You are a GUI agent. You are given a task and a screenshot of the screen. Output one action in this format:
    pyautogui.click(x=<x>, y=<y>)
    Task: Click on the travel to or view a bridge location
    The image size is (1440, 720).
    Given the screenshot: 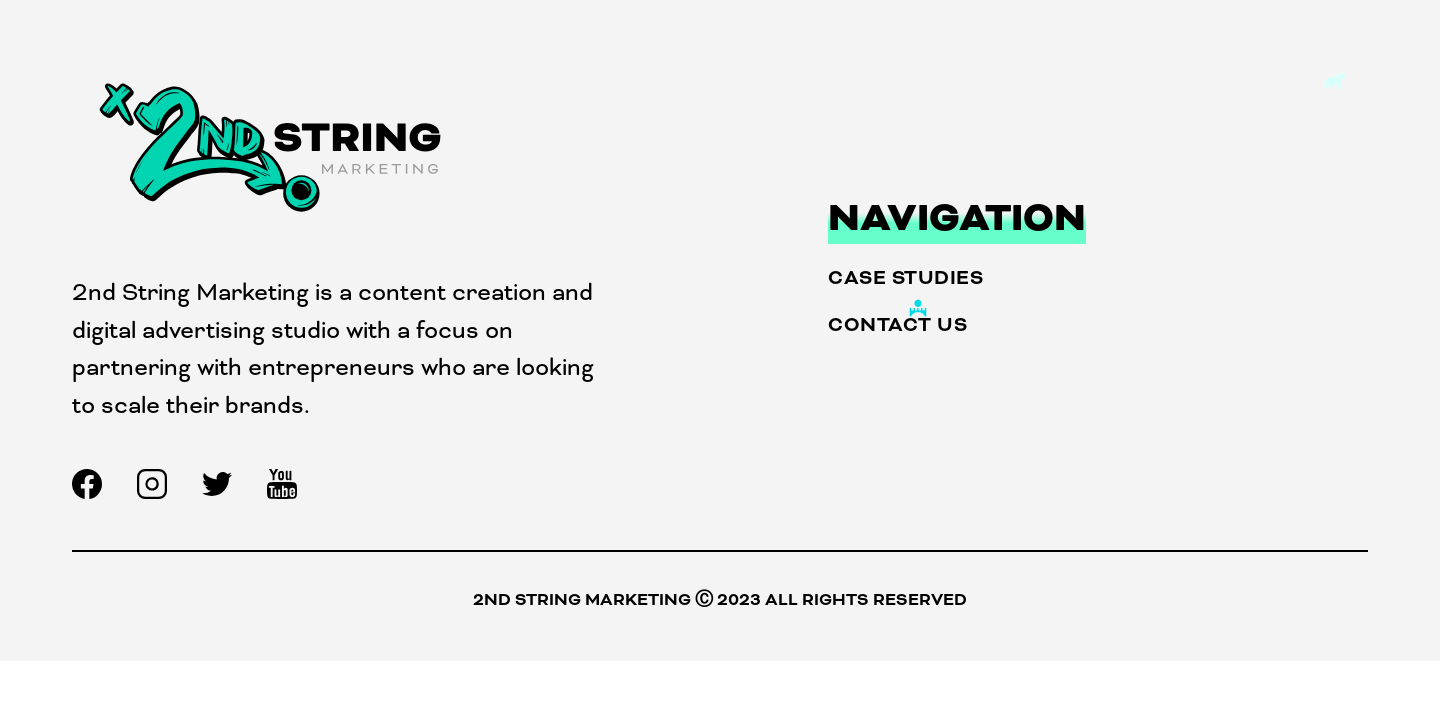 What is the action you would take?
    pyautogui.click(x=918, y=308)
    